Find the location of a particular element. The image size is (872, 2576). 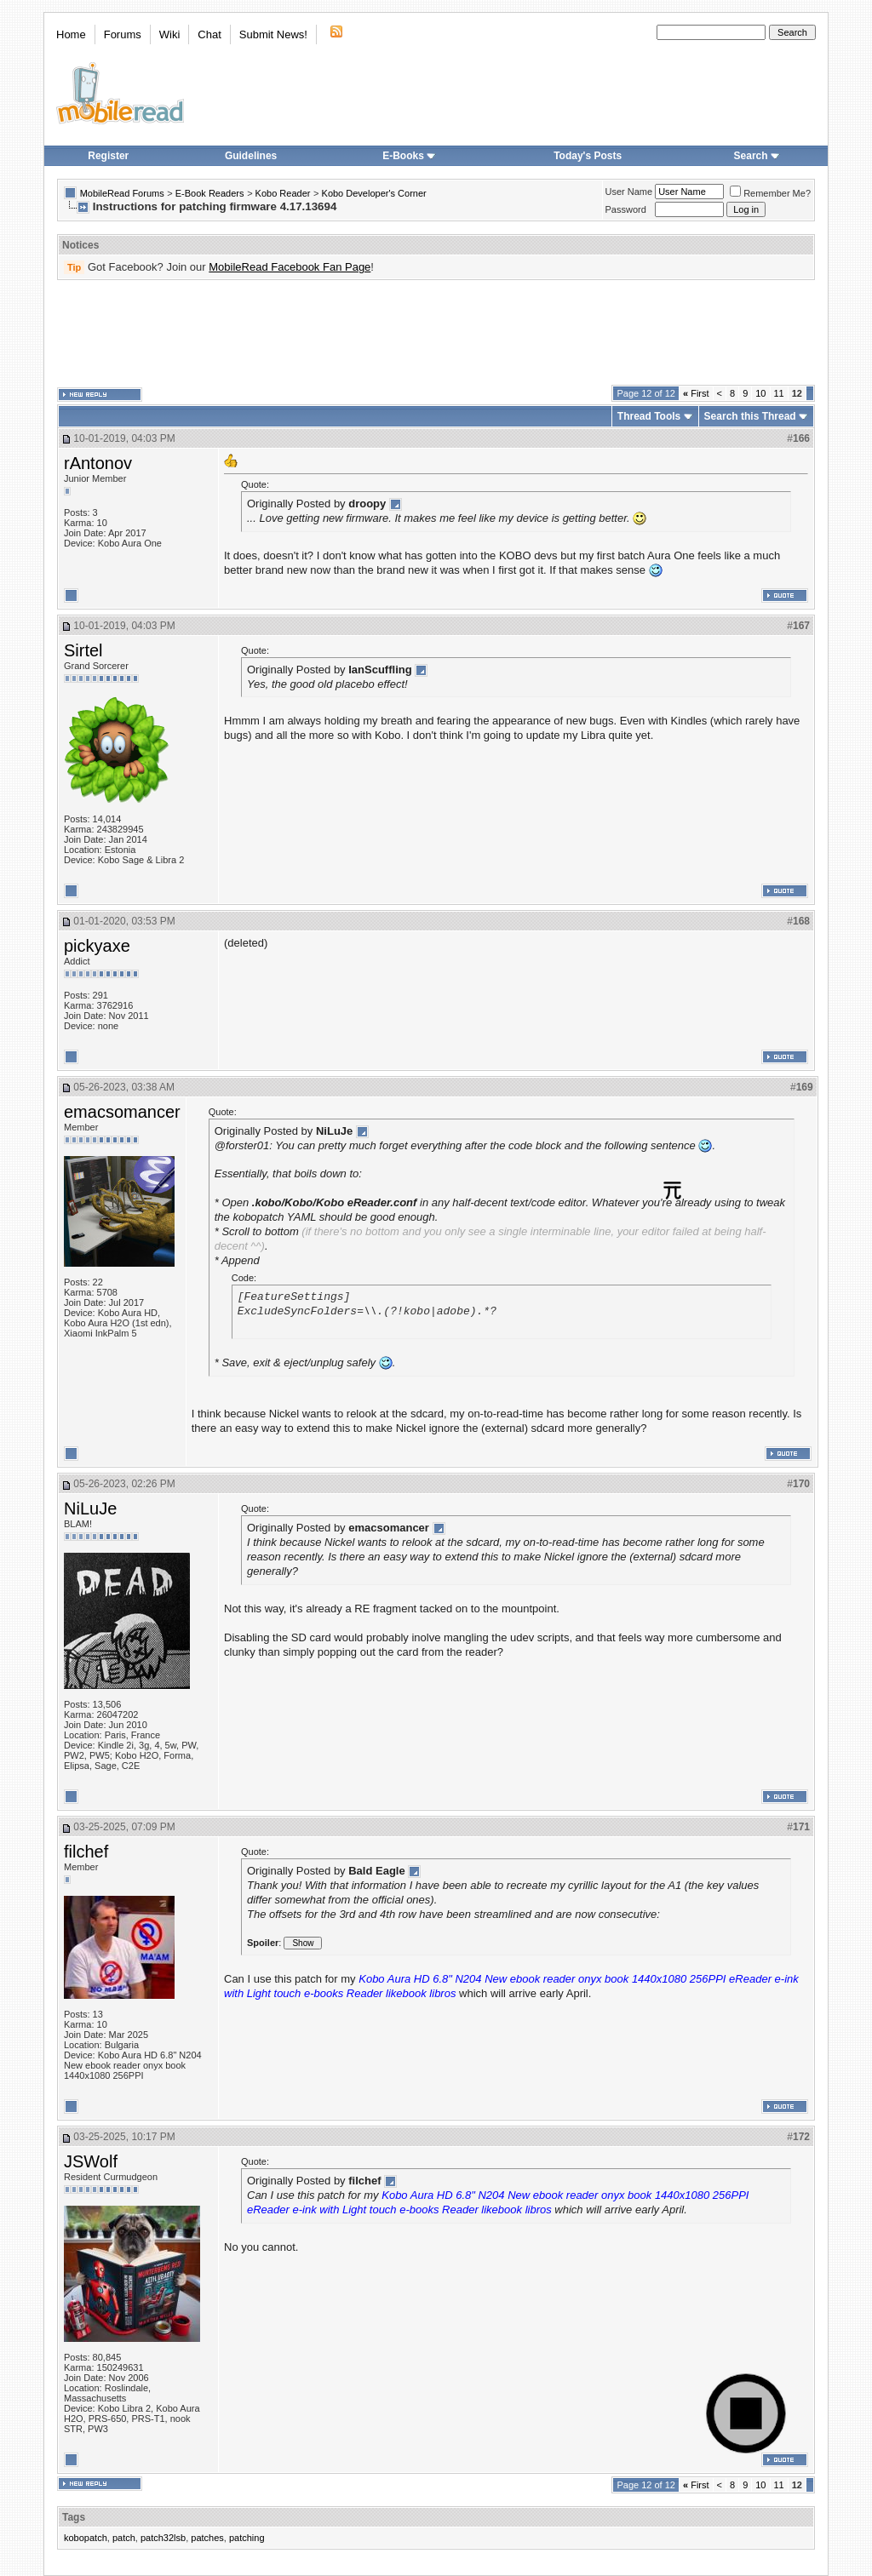

stop media playback is located at coordinates (746, 2413).